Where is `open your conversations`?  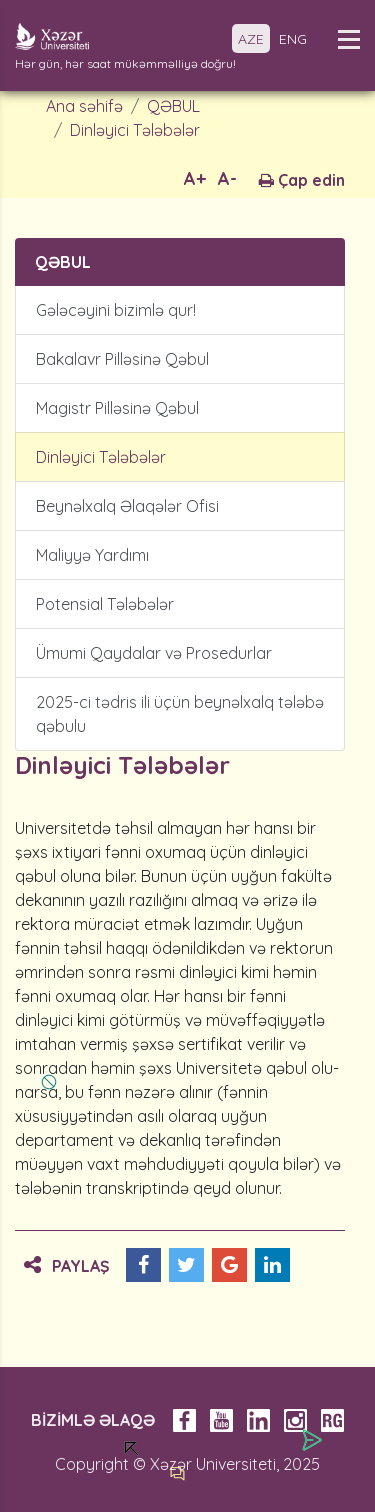
open your conversations is located at coordinates (177, 1473).